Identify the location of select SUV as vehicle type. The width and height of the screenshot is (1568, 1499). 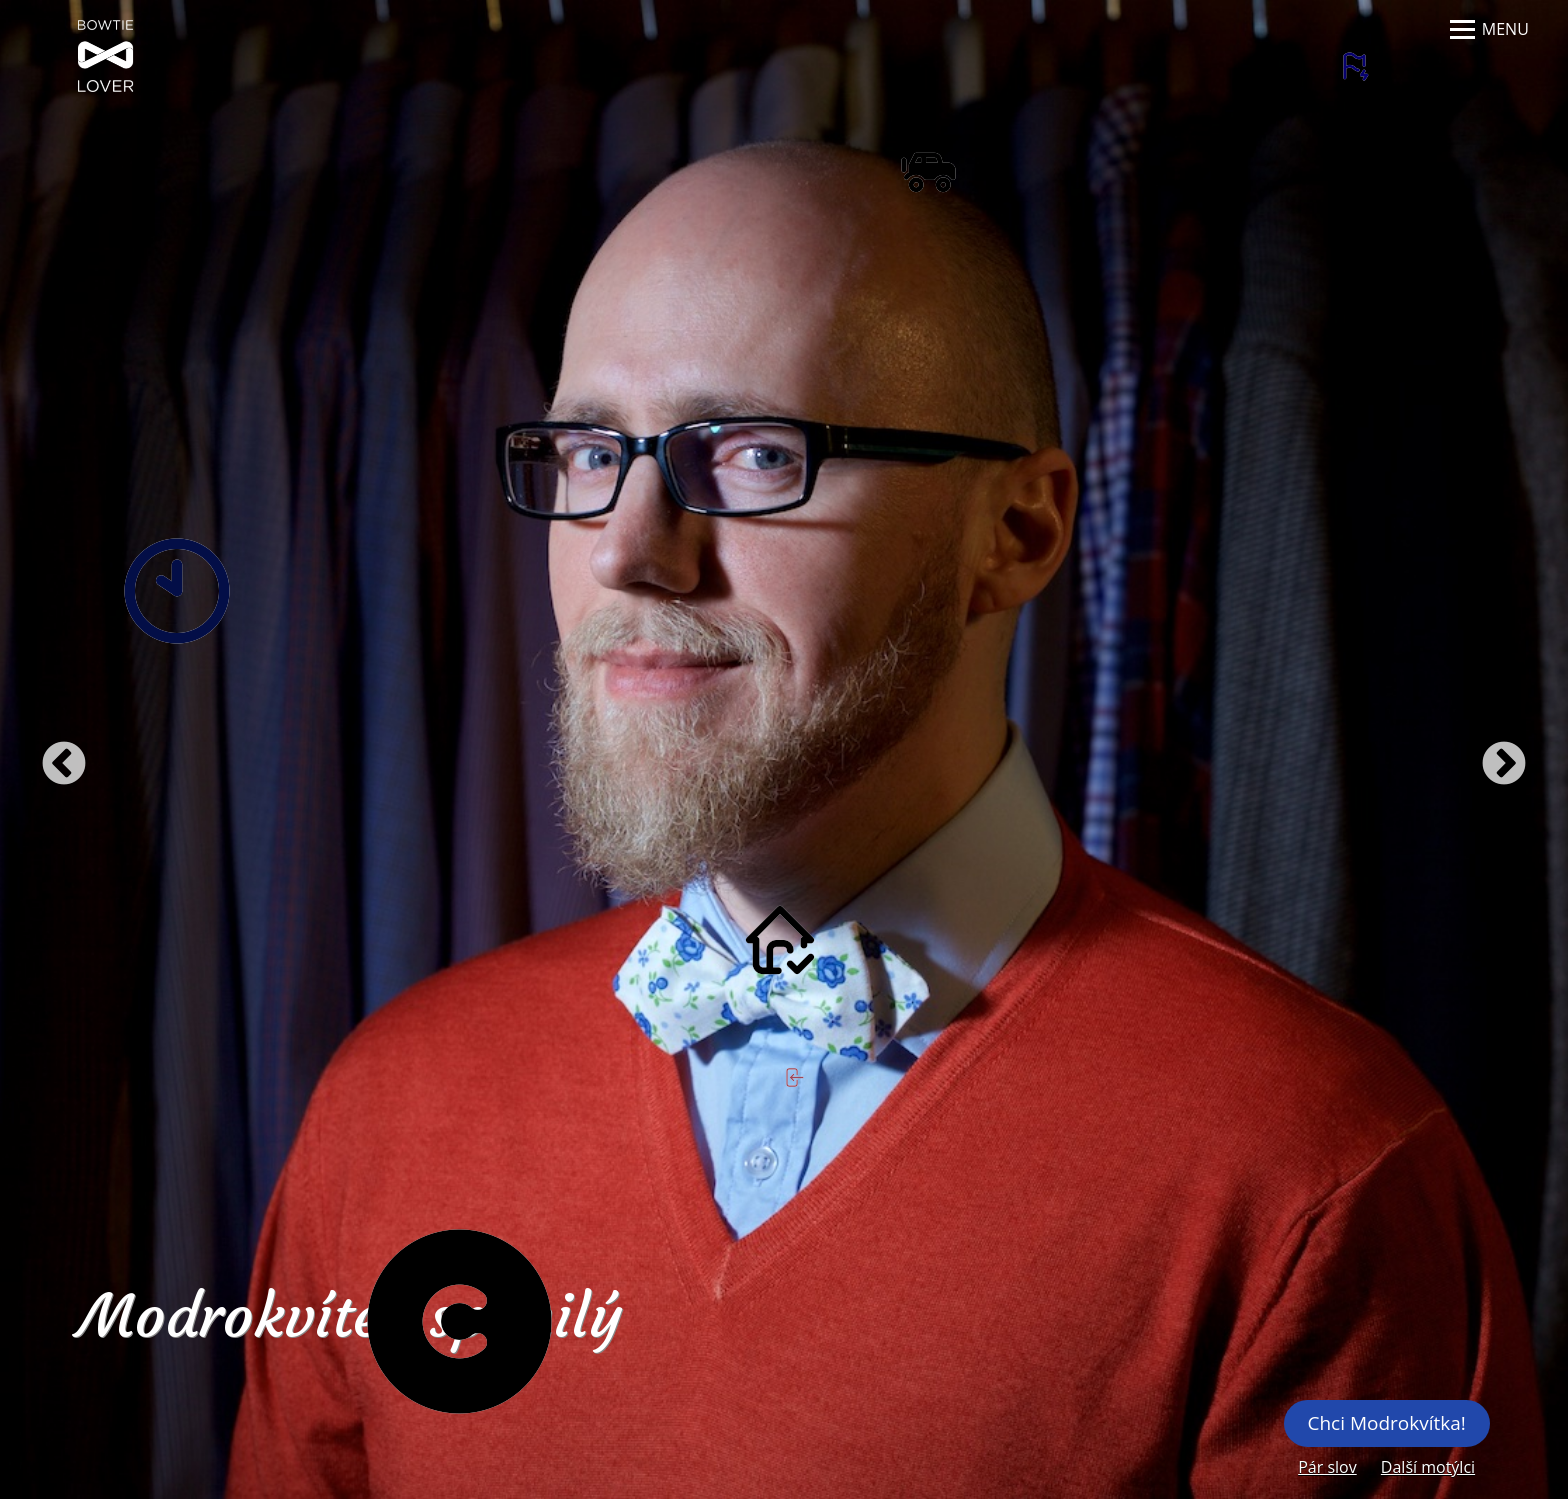
(928, 172).